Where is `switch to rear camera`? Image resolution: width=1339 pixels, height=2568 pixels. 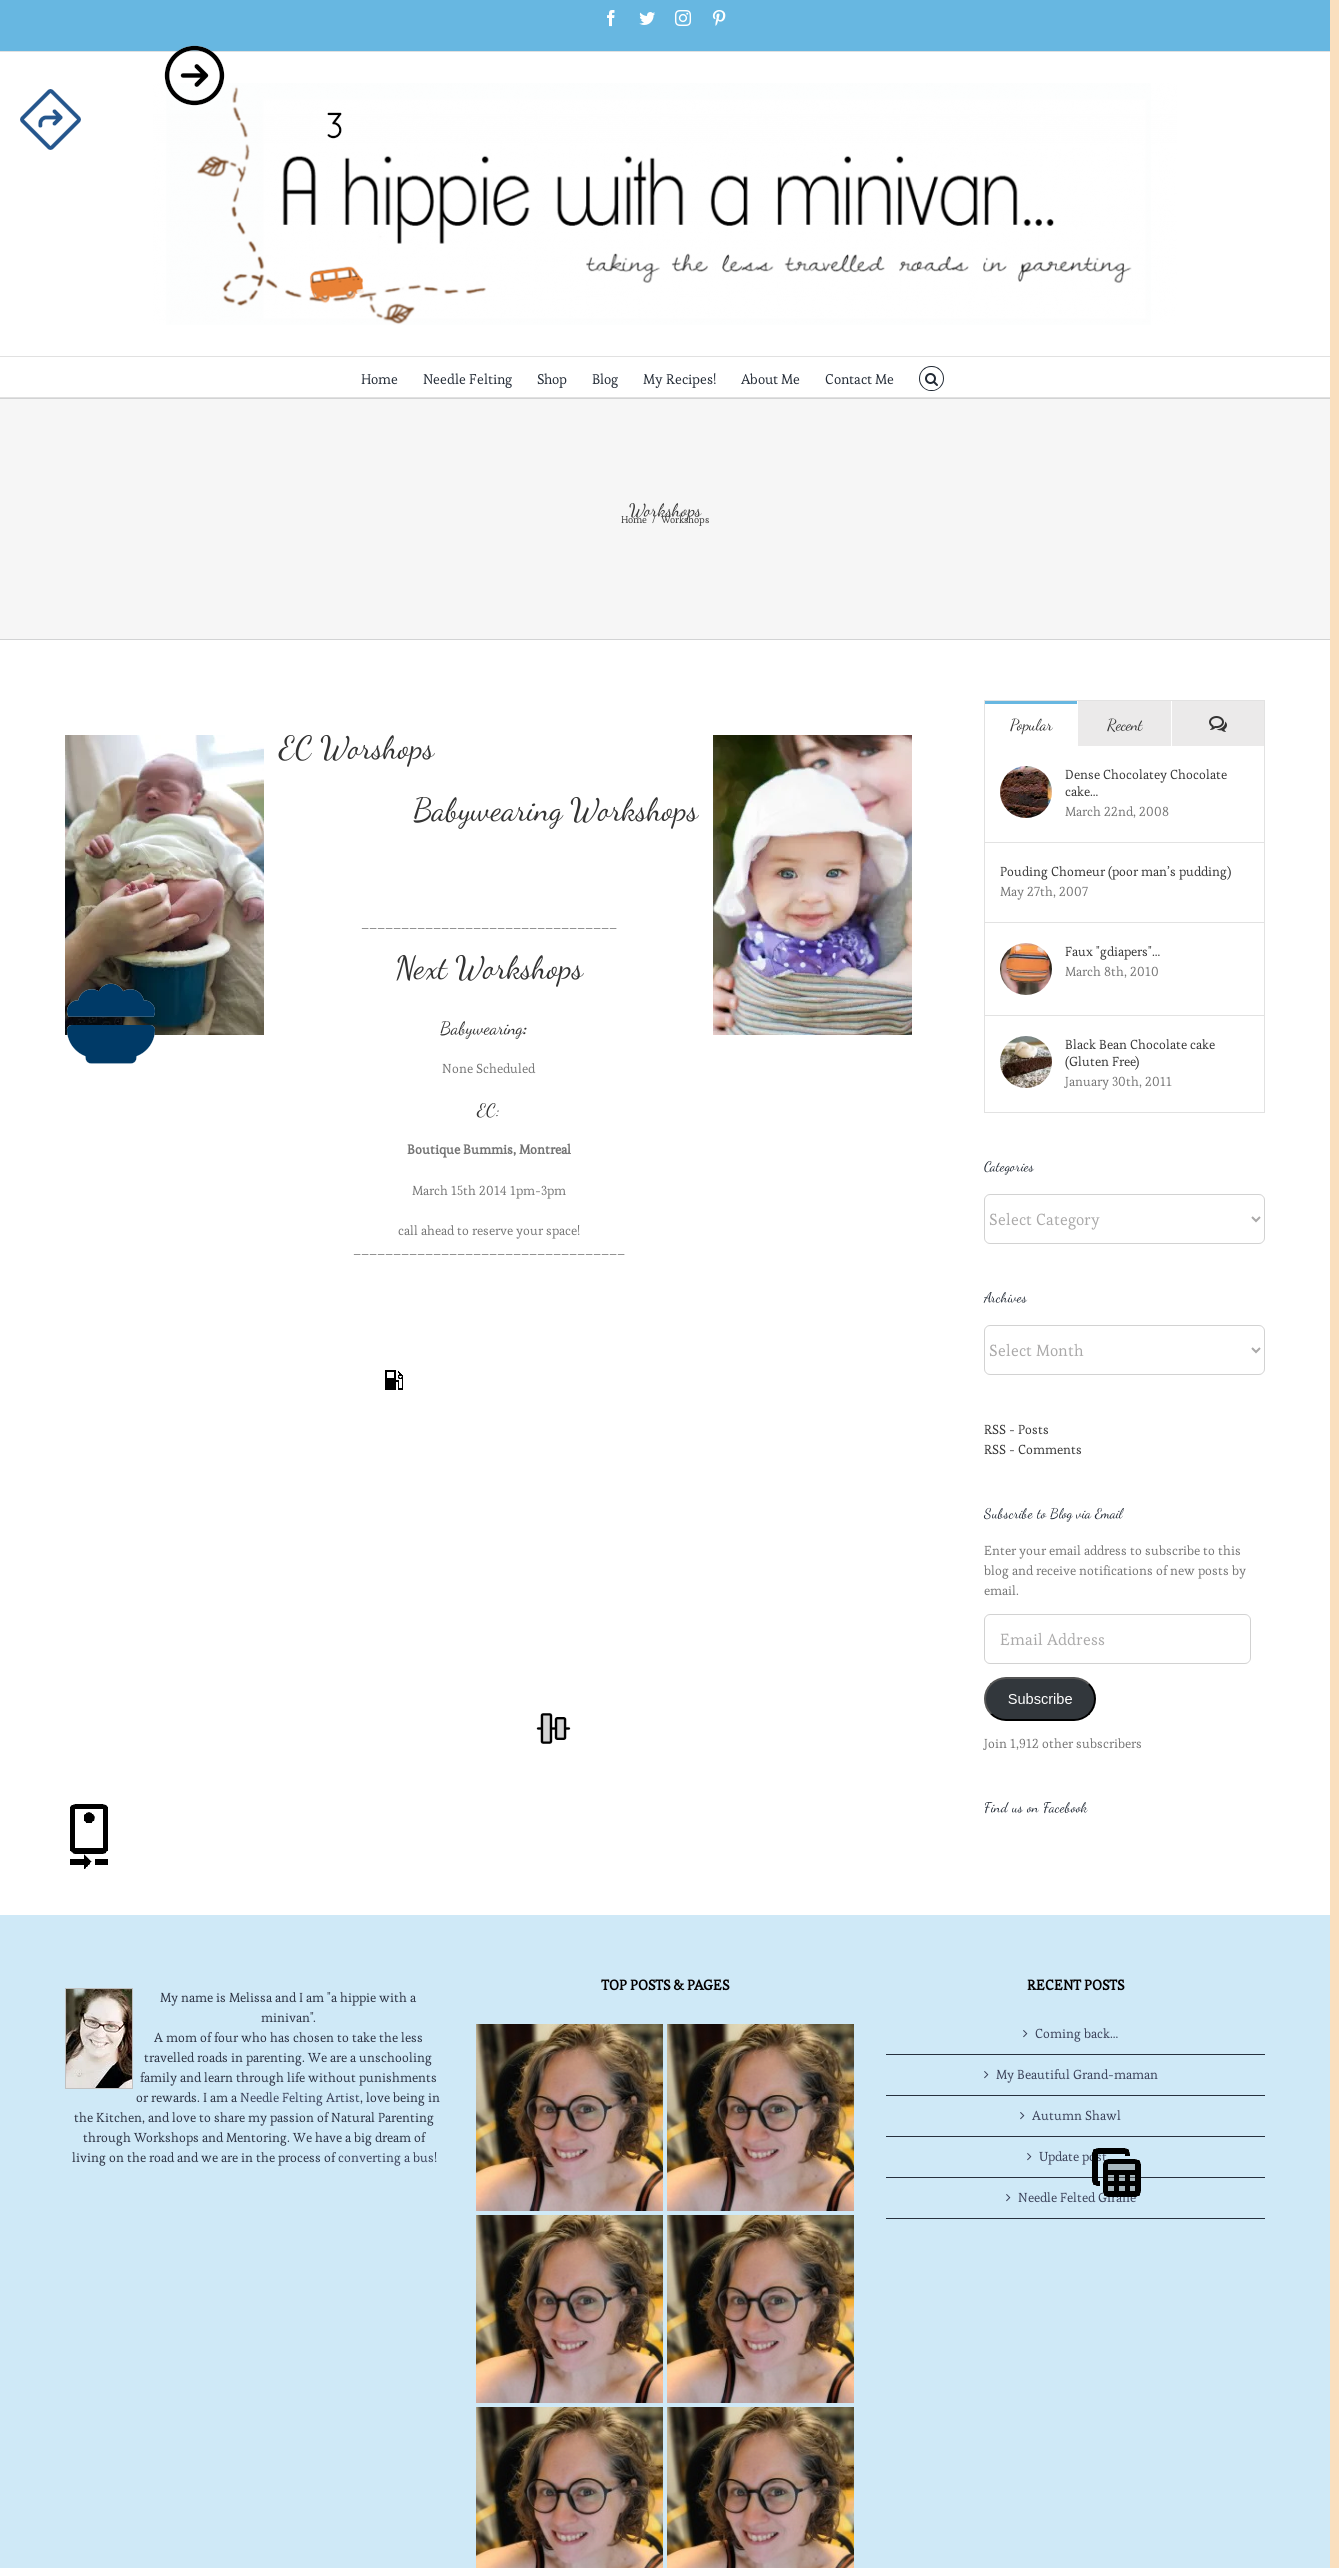
switch to rear camera is located at coordinates (89, 1837).